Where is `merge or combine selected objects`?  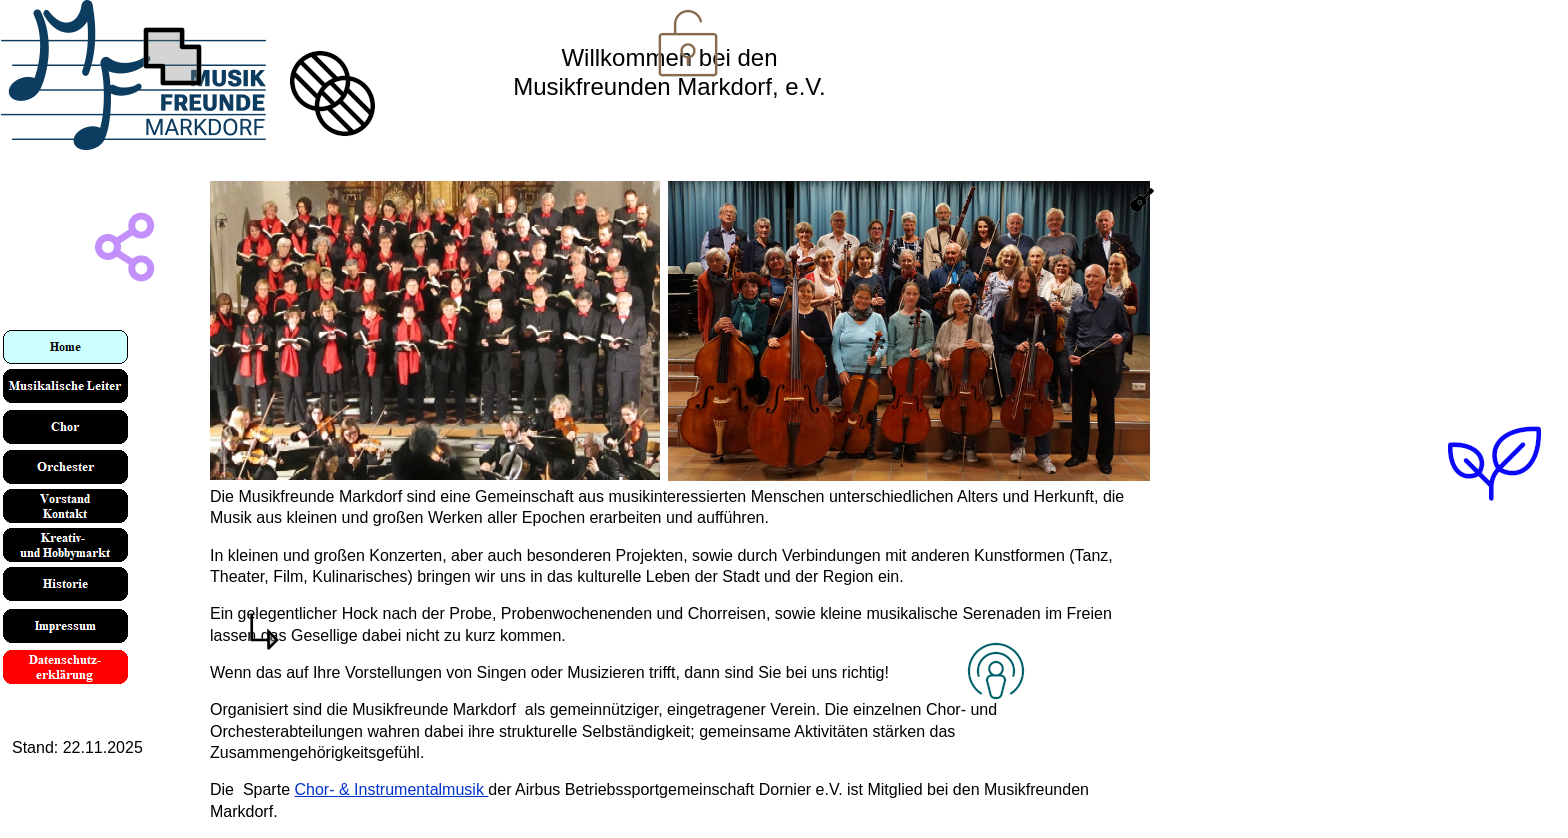
merge or combine selected objects is located at coordinates (172, 56).